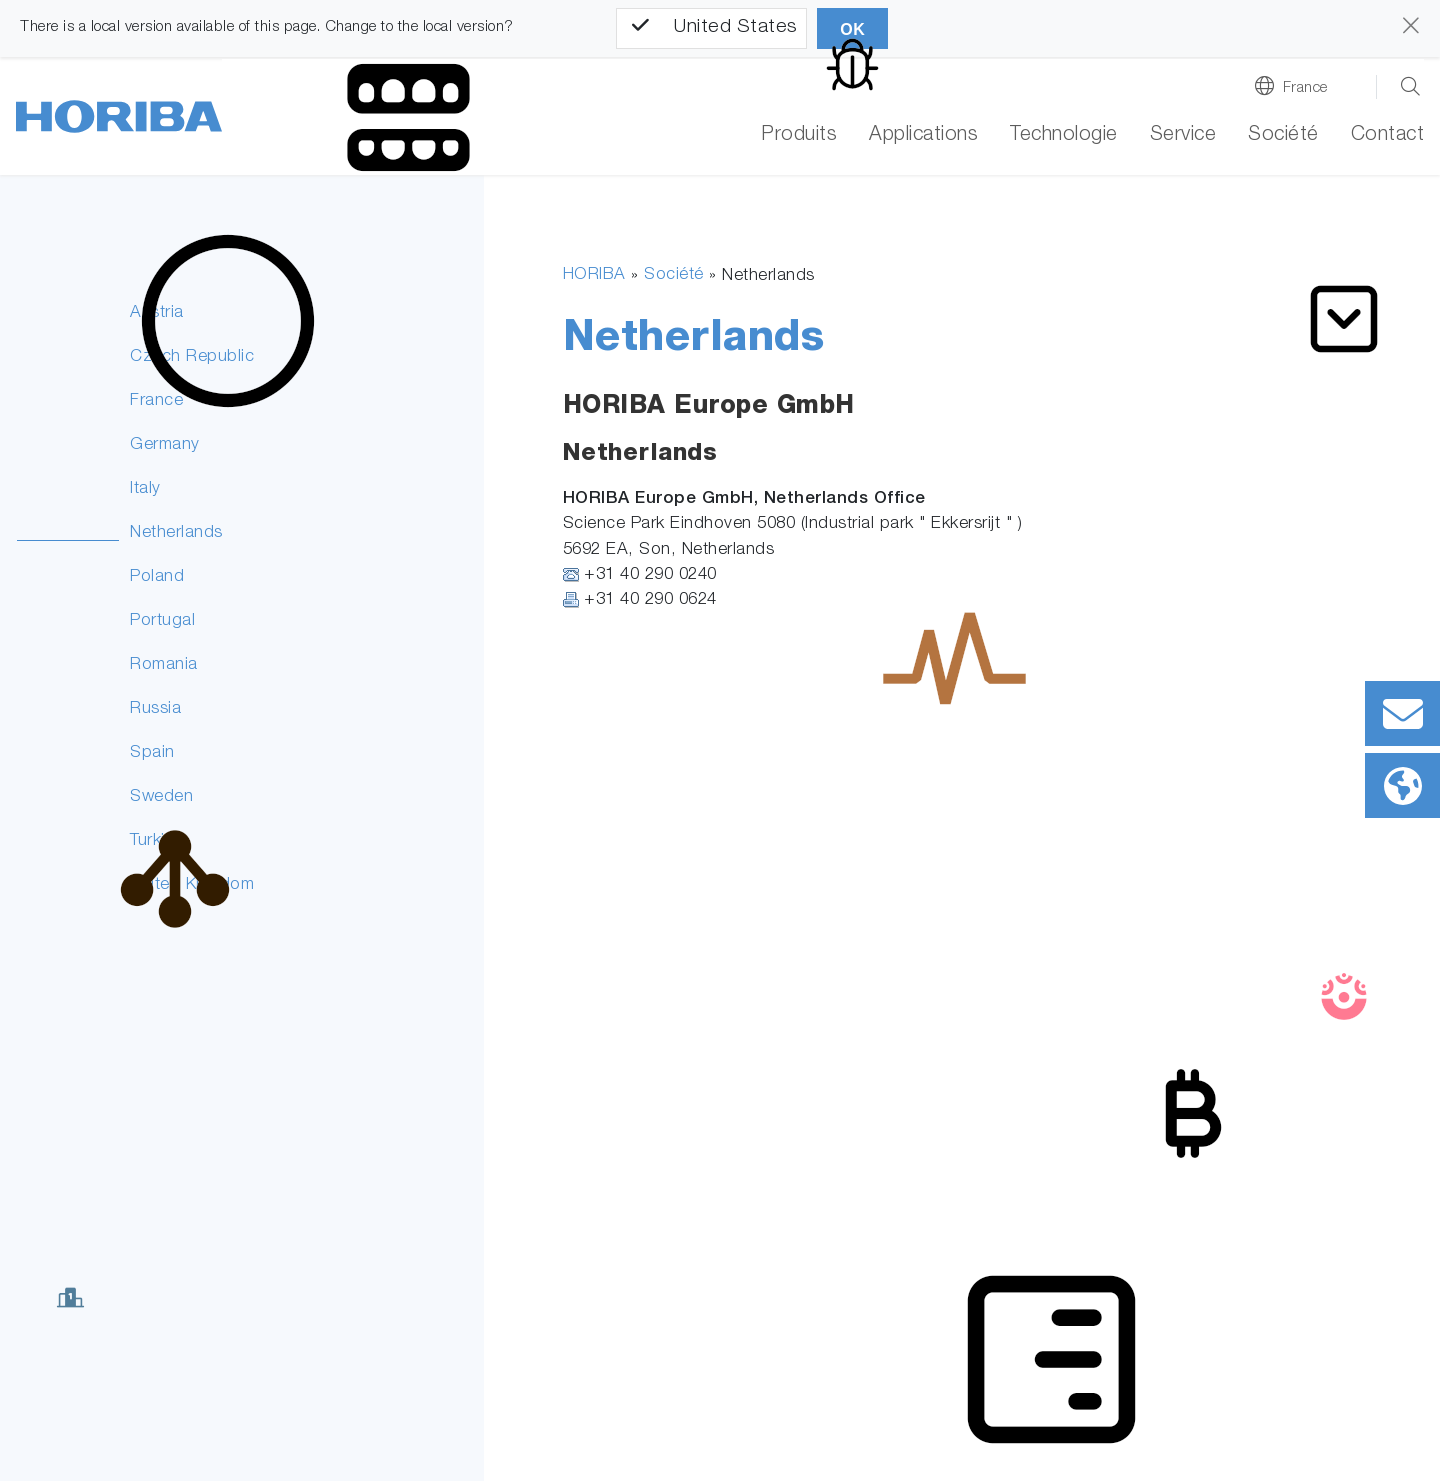  I want to click on unselected radio button option, so click(228, 321).